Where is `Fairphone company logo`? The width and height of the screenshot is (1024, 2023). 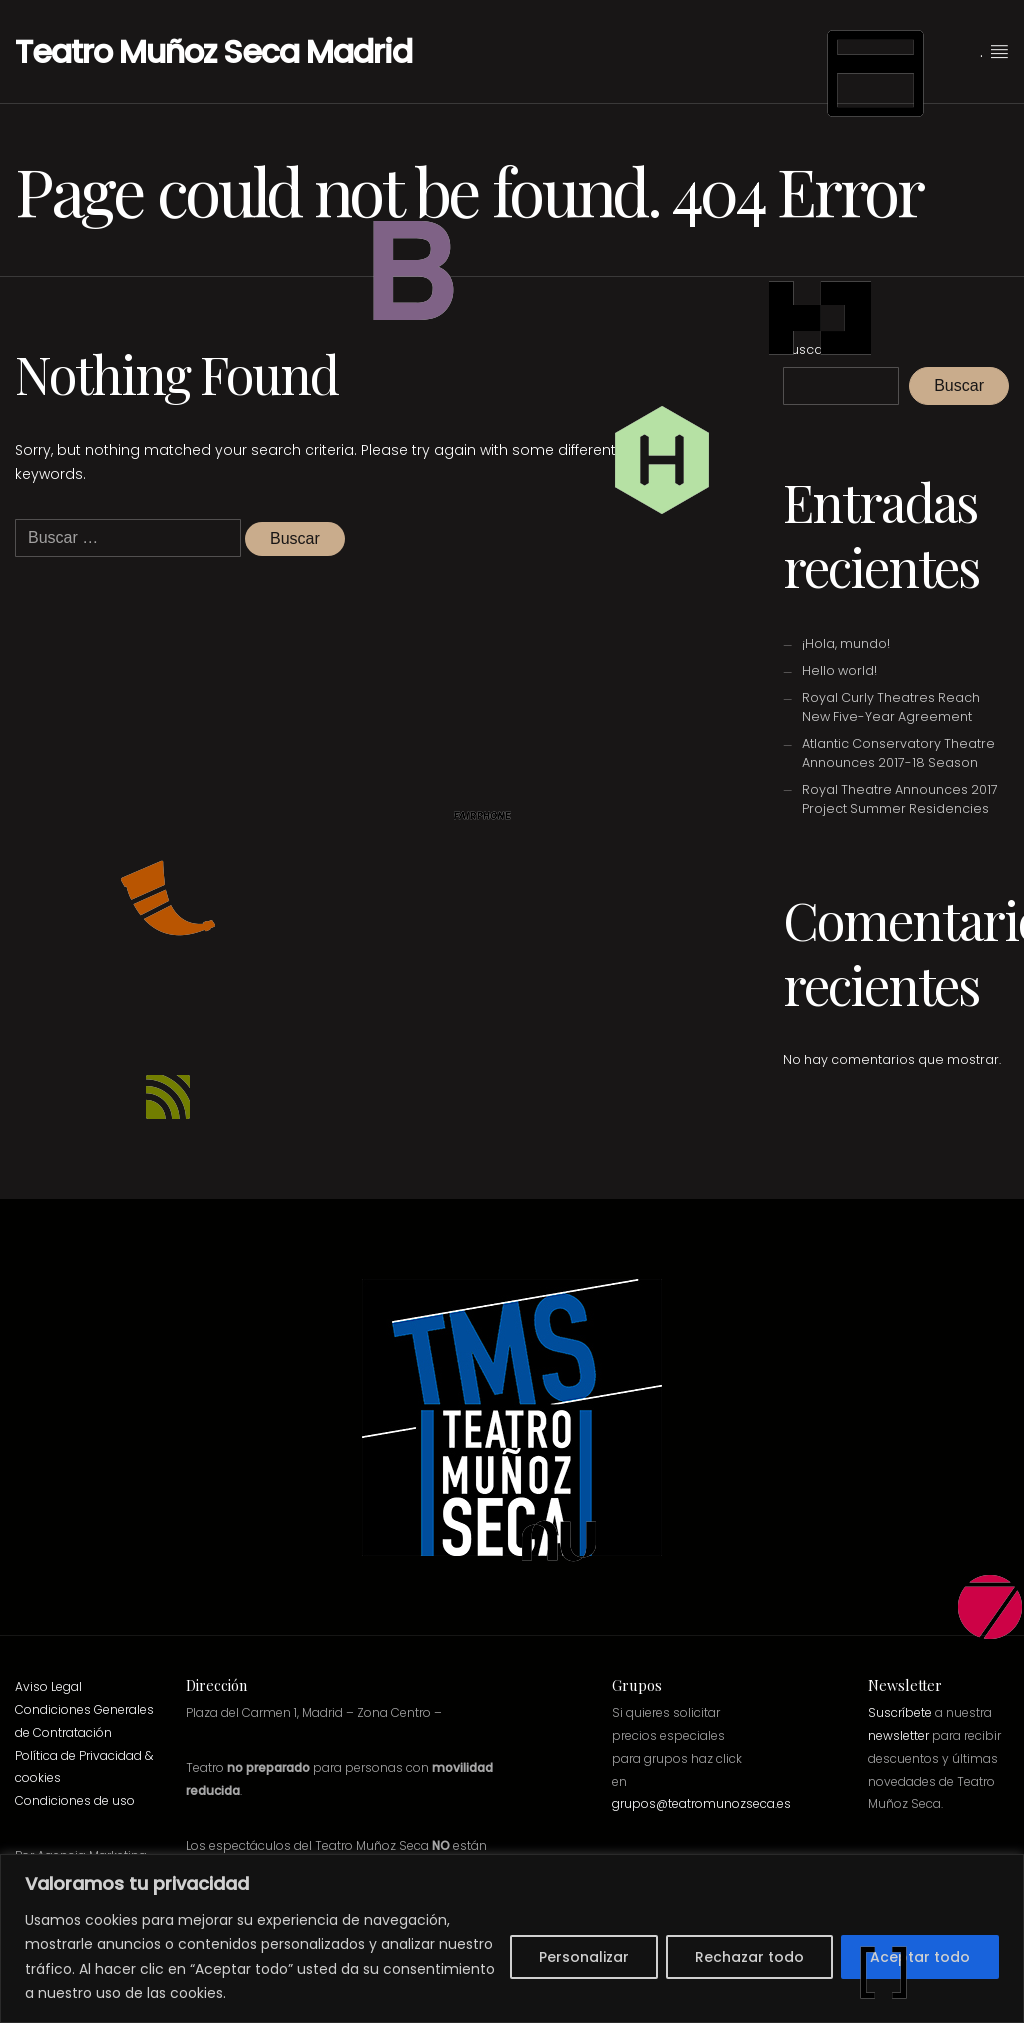
Fairphone company logo is located at coordinates (482, 815).